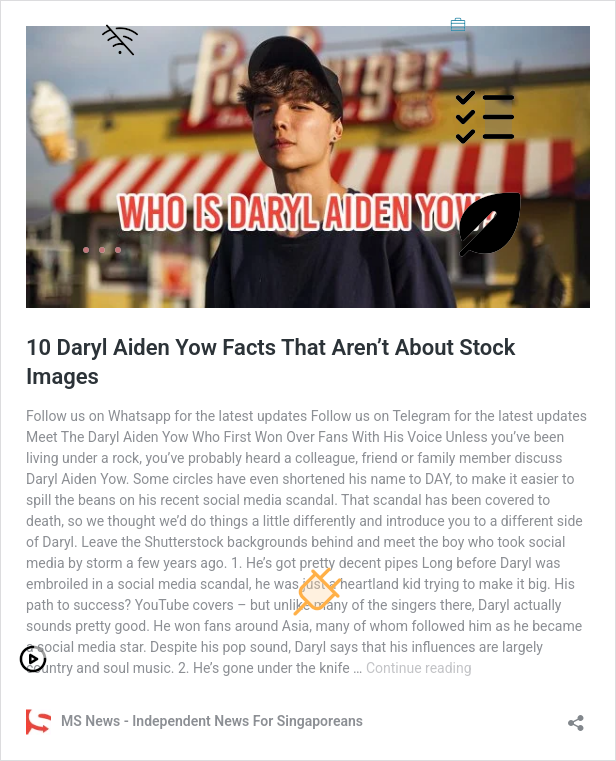  I want to click on view completed tasks or checklist, so click(485, 117).